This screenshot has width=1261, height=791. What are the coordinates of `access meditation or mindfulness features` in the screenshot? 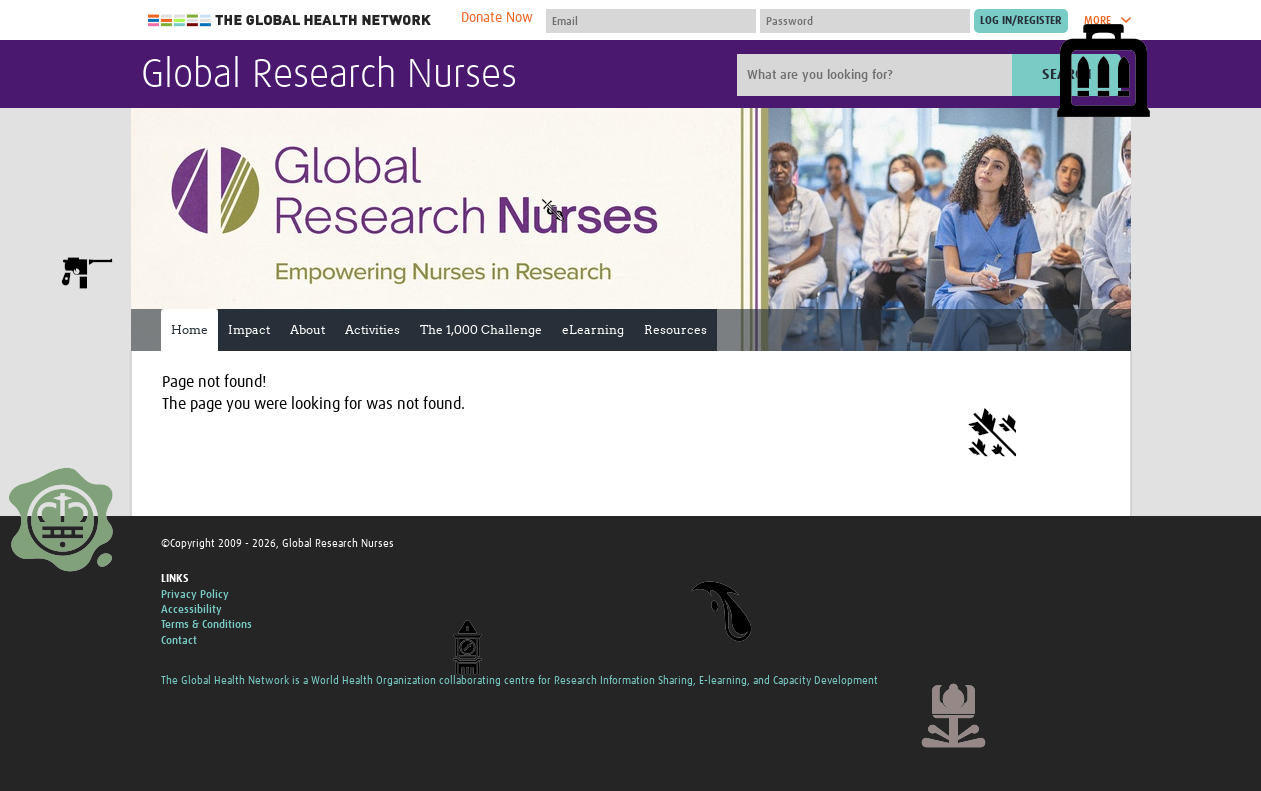 It's located at (953, 715).